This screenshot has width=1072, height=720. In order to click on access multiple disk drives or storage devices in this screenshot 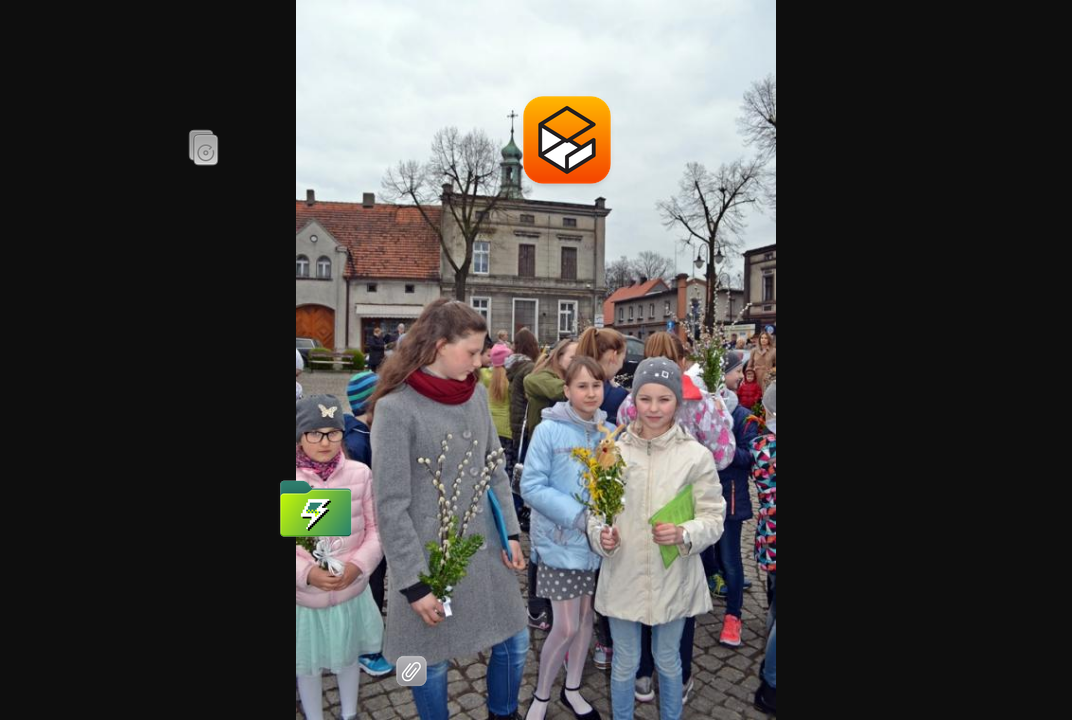, I will do `click(203, 147)`.